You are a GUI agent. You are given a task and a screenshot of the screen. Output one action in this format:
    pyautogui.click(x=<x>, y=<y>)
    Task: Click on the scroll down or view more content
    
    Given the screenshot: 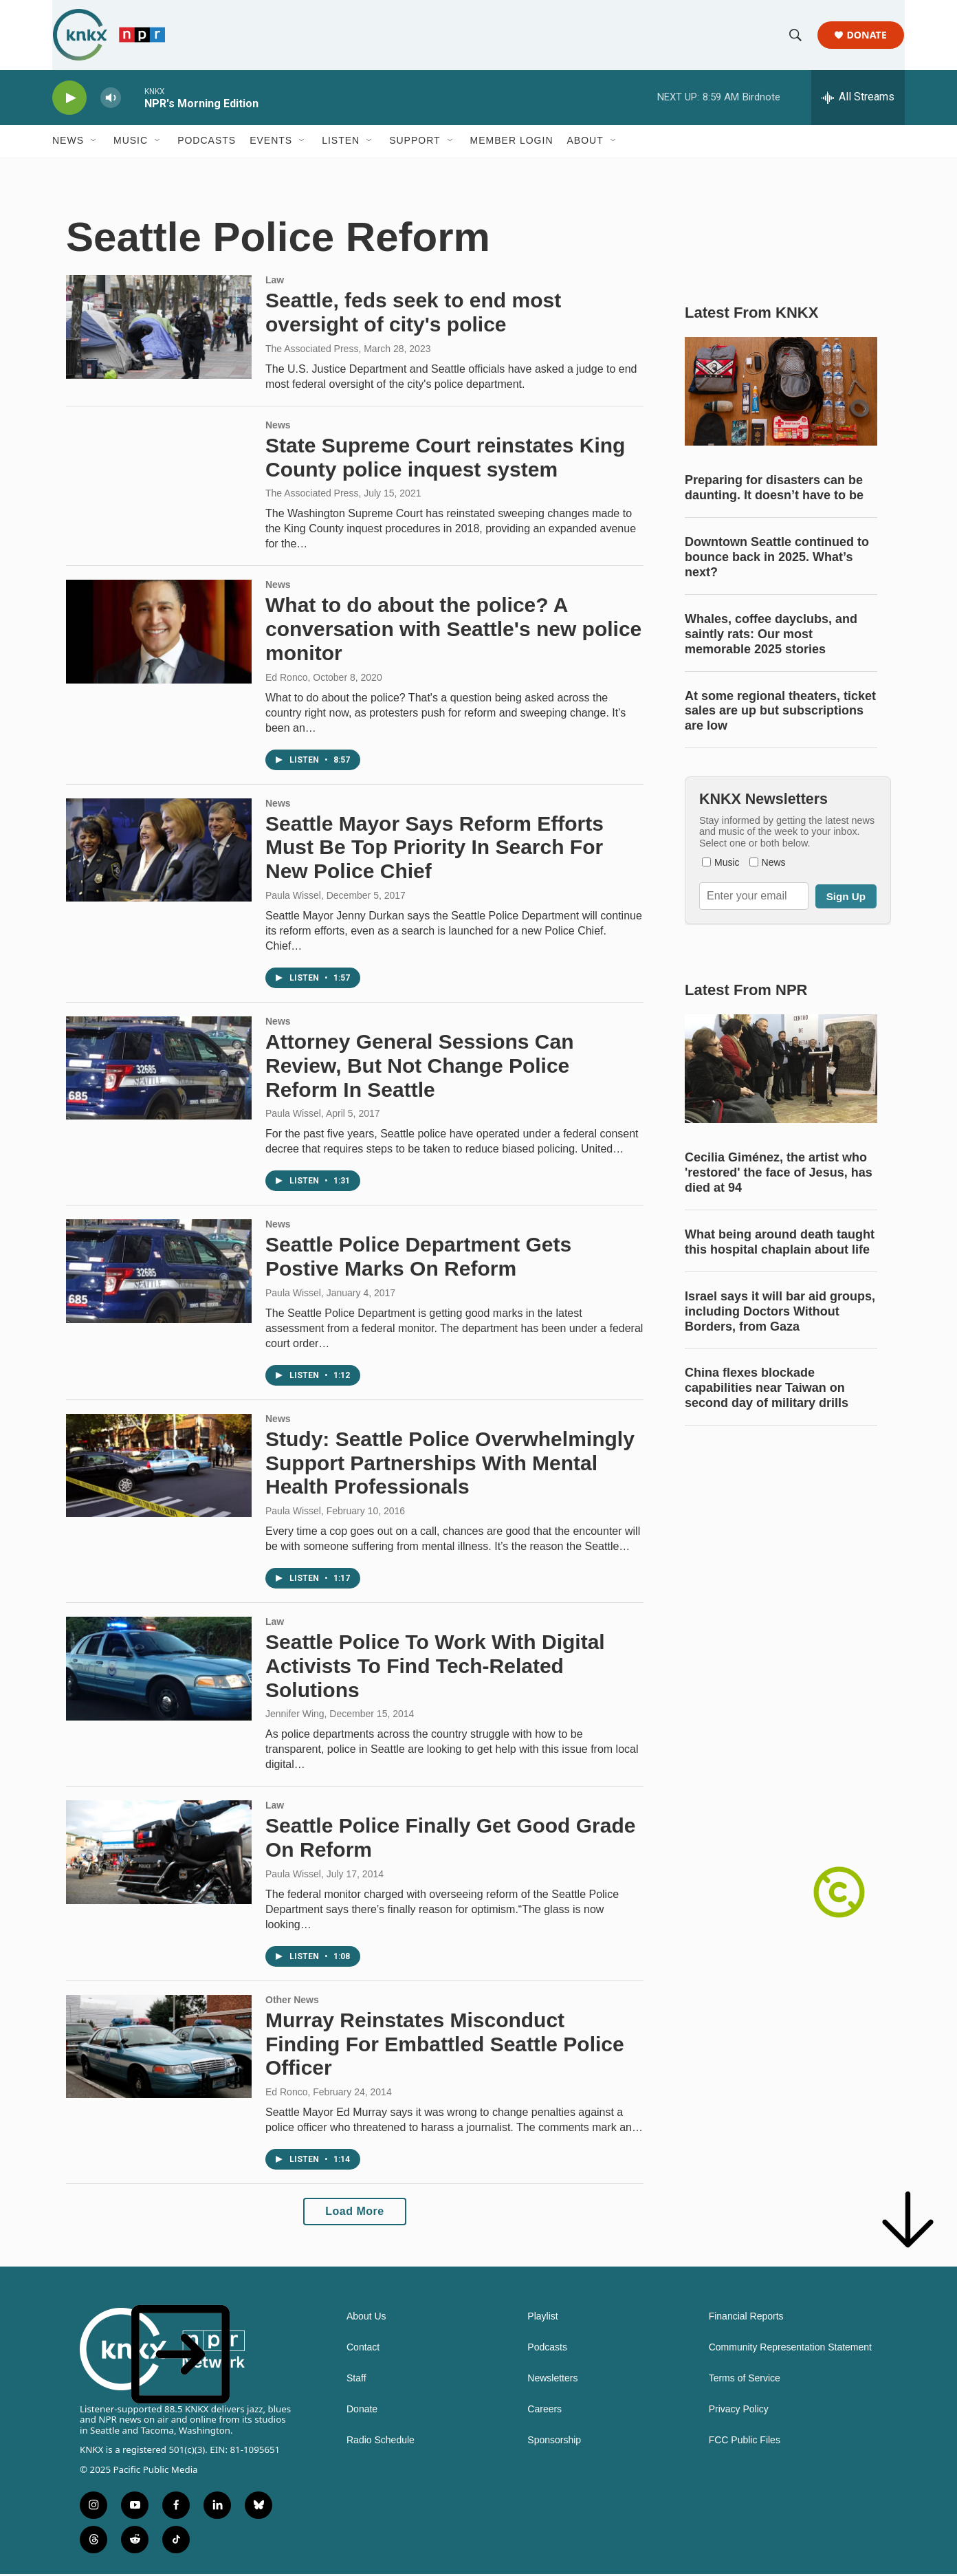 What is the action you would take?
    pyautogui.click(x=908, y=2219)
    